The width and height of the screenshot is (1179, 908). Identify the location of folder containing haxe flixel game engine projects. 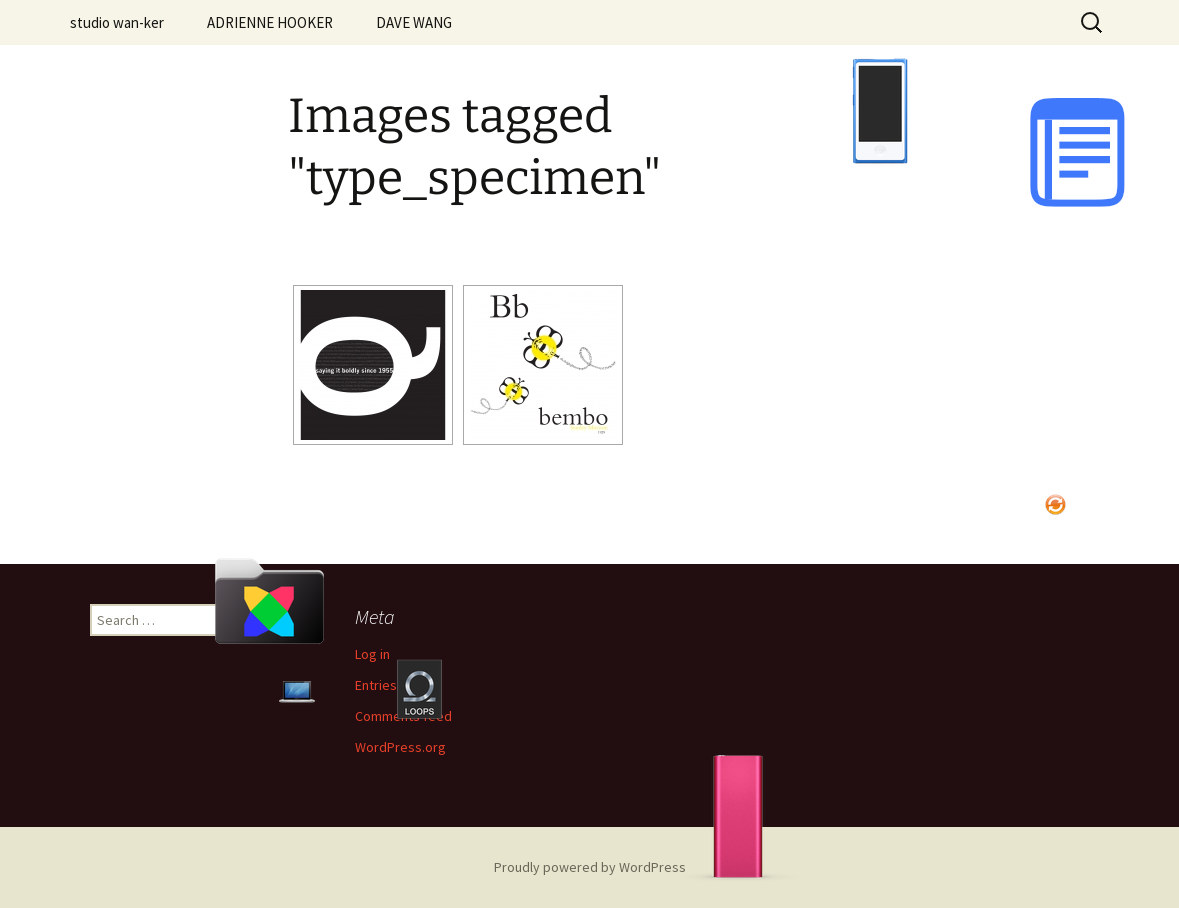
(269, 604).